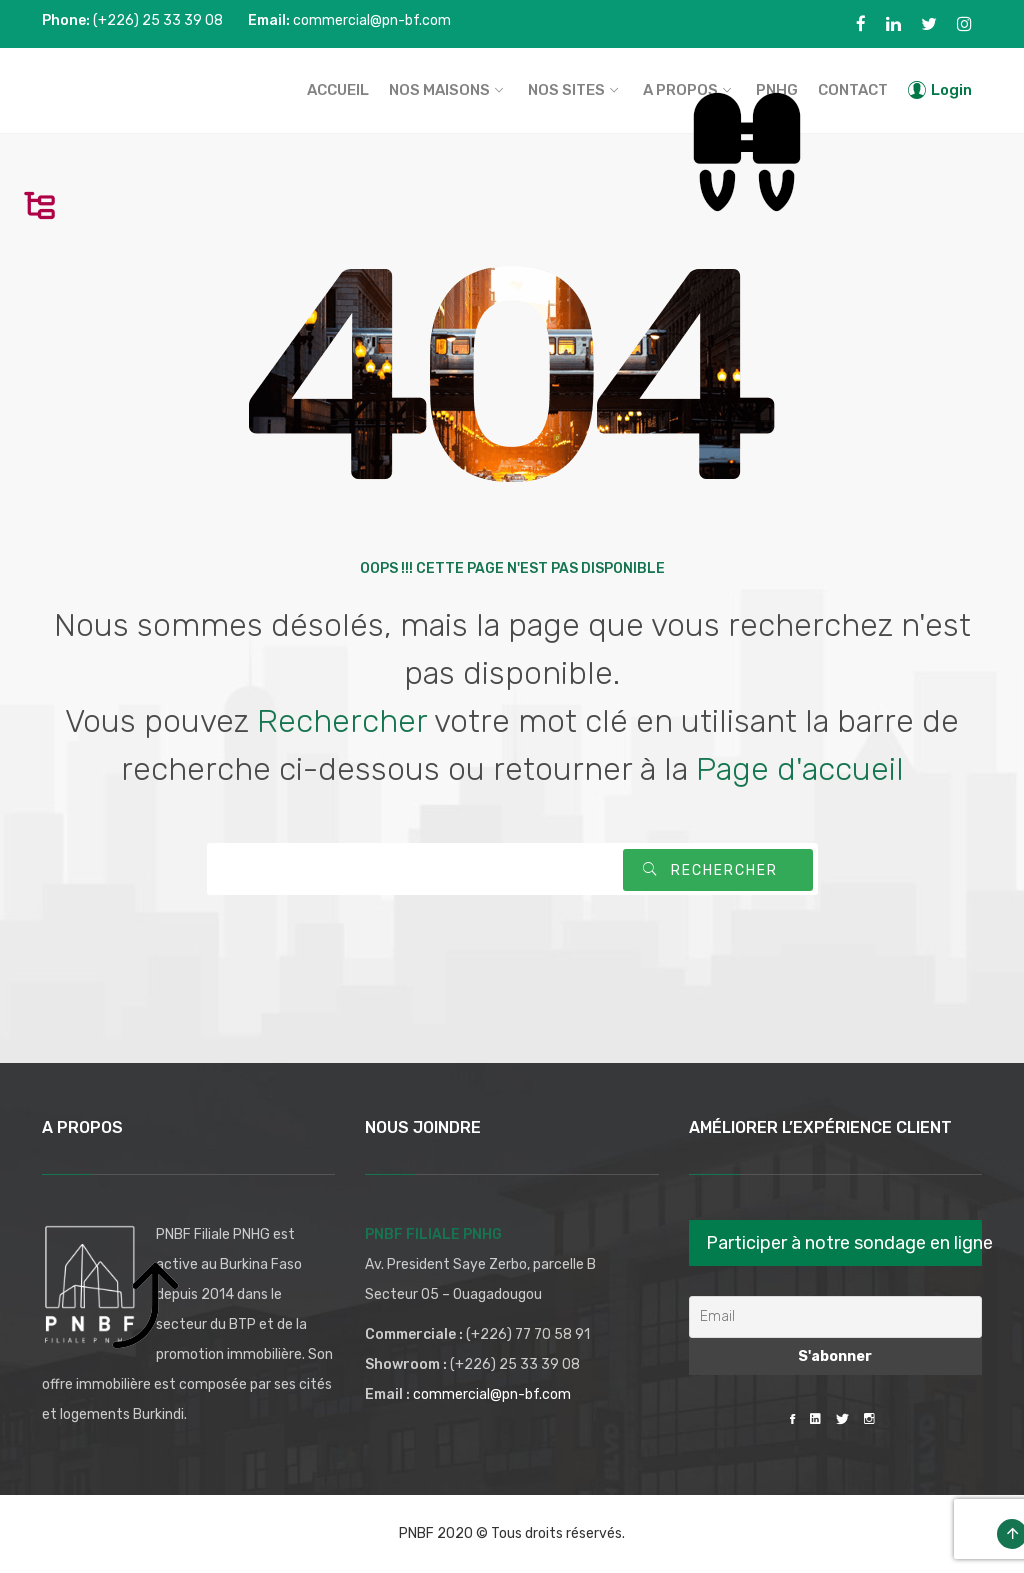 The image size is (1024, 1573). Describe the element at coordinates (39, 205) in the screenshot. I see `view subtasks within a project` at that location.